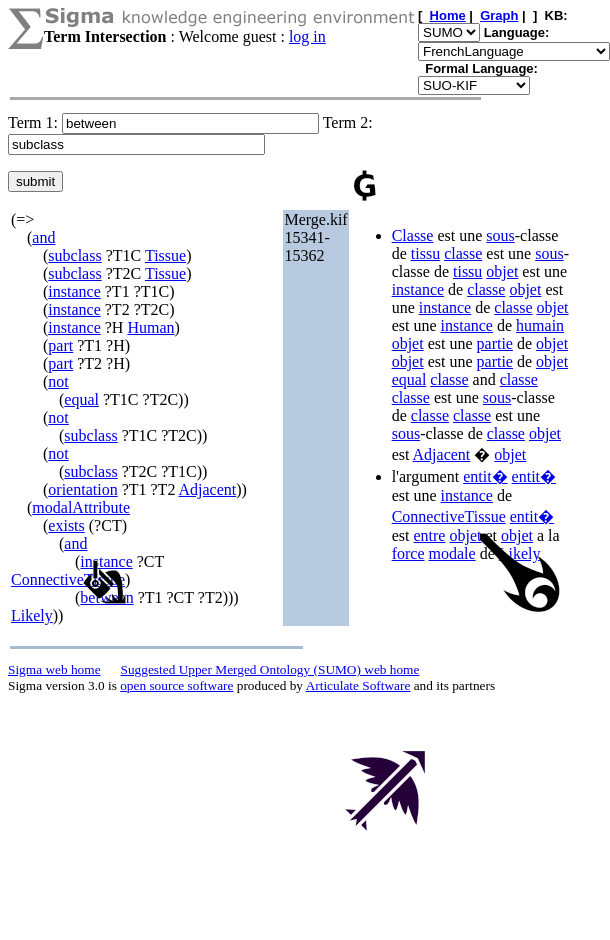  I want to click on indicates a ranged weapon or archery skill, so click(385, 791).